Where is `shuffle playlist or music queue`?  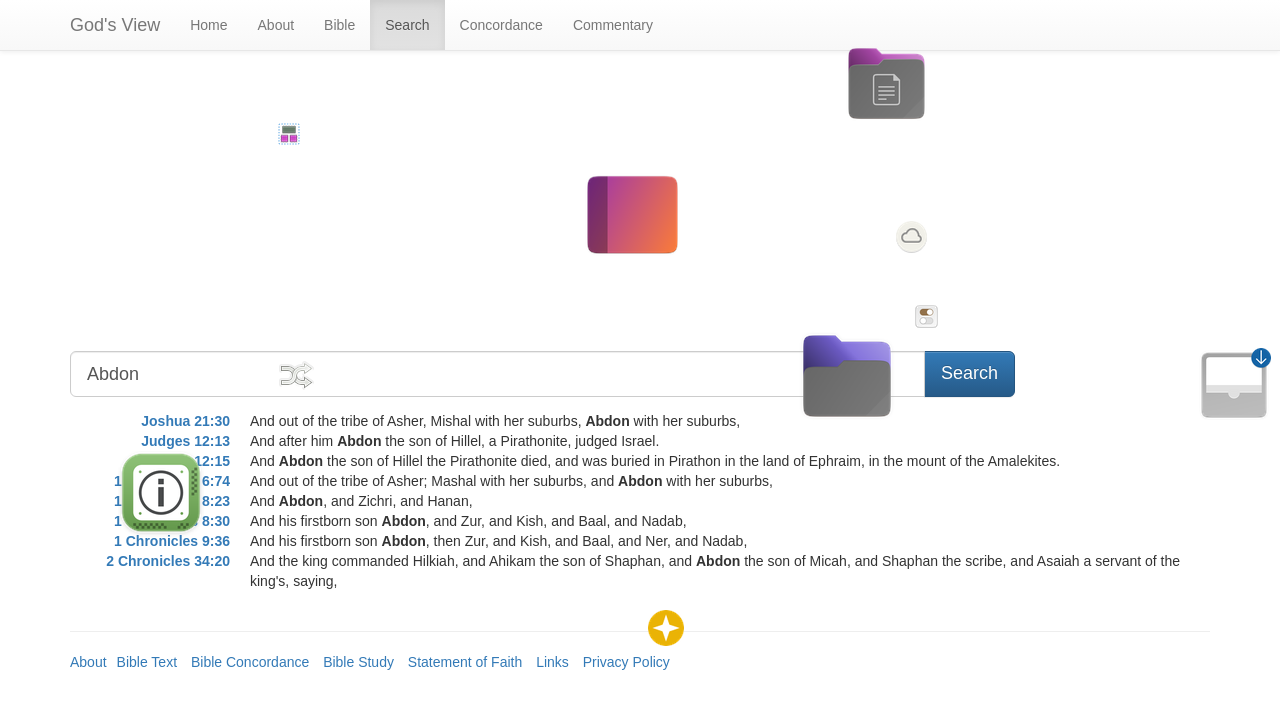 shuffle playlist or music queue is located at coordinates (297, 375).